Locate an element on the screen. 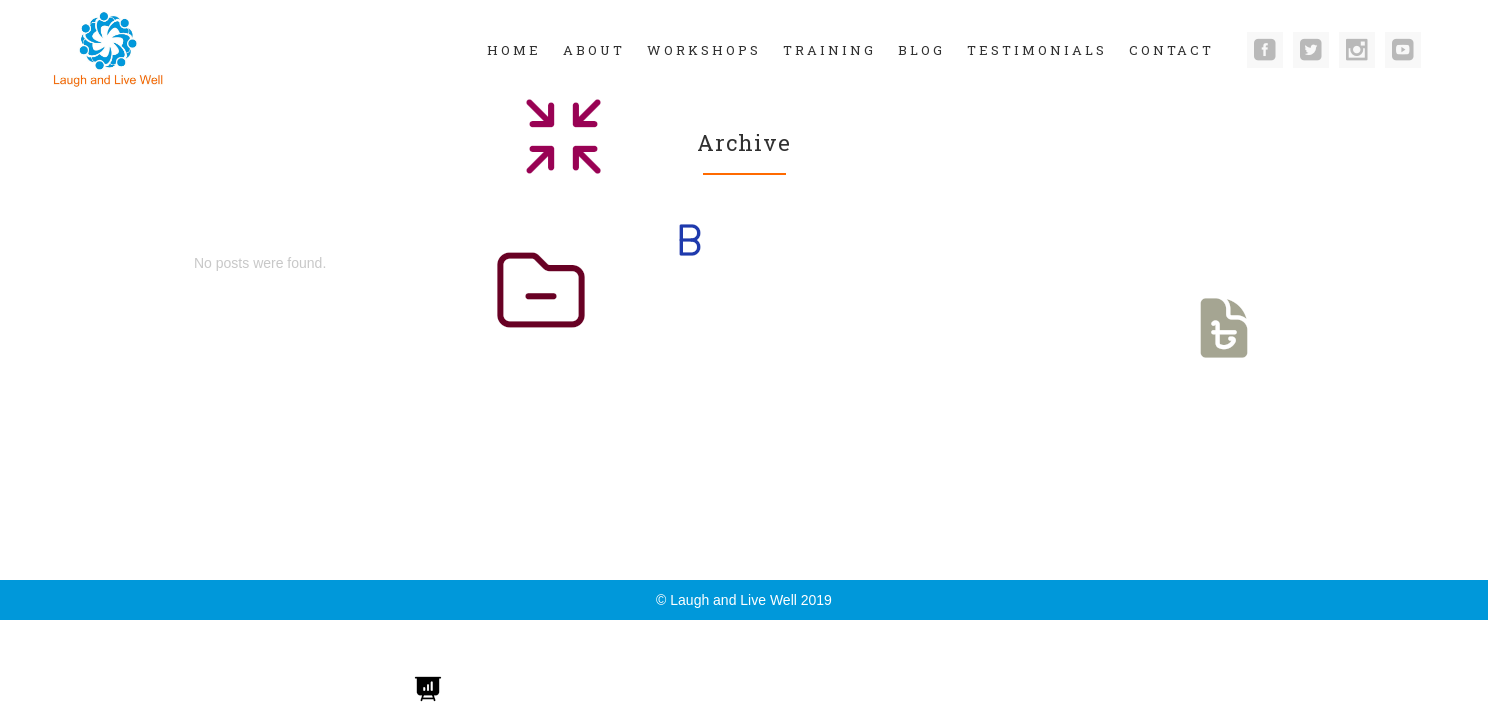 This screenshot has width=1488, height=720. toggle bold text formatting is located at coordinates (690, 240).